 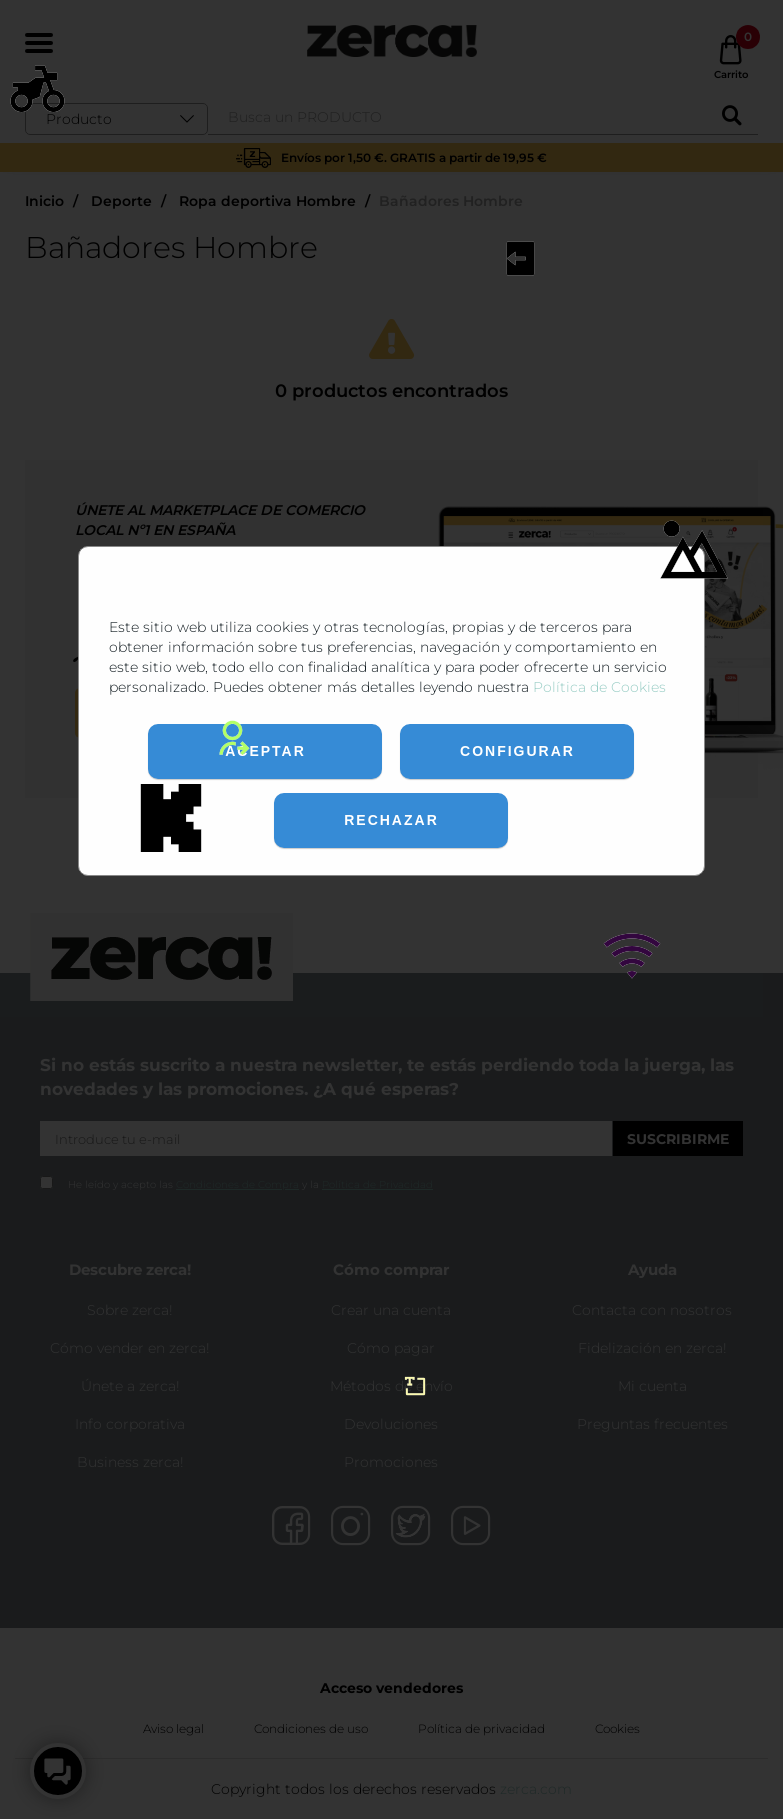 What do you see at coordinates (171, 818) in the screenshot?
I see `open the Kick streaming app` at bounding box center [171, 818].